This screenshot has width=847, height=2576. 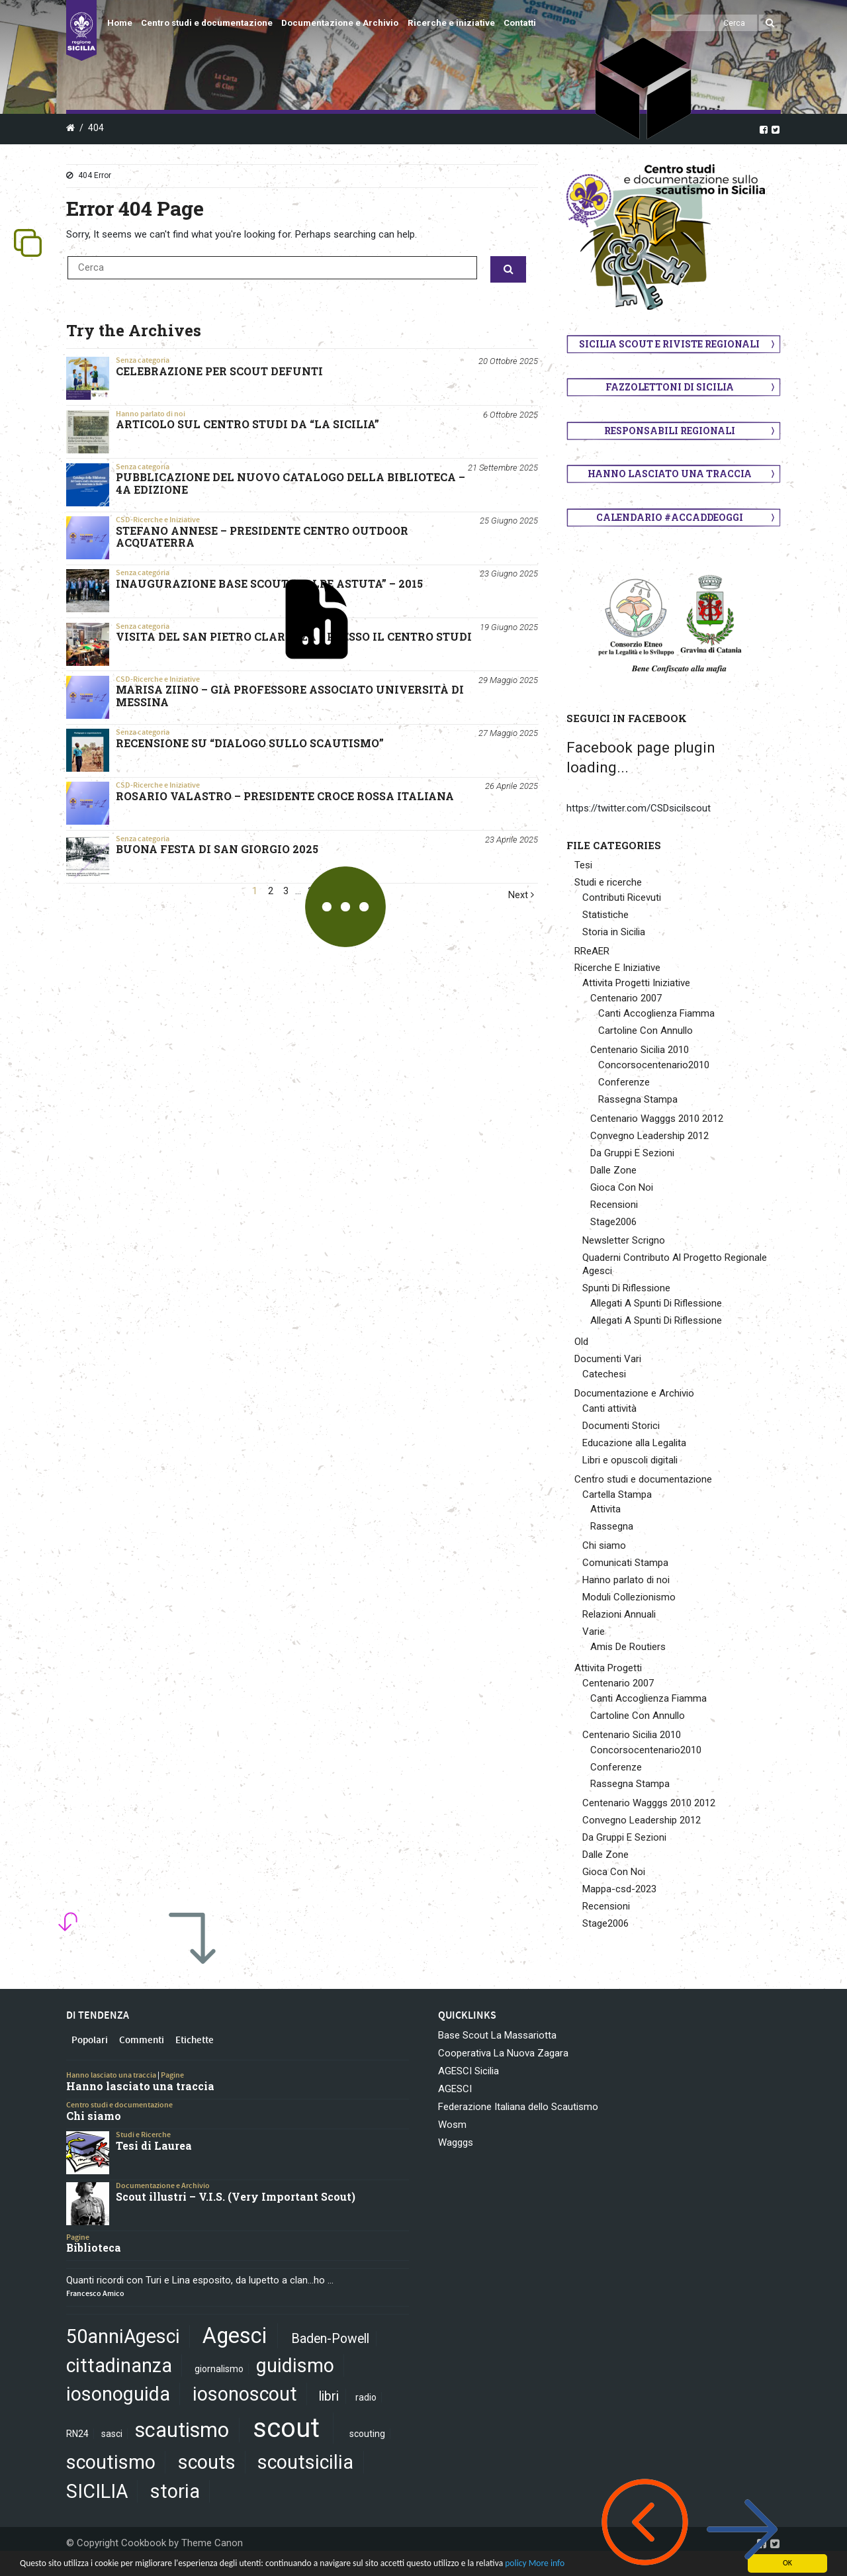 I want to click on go back to the previous screen, so click(x=645, y=2522).